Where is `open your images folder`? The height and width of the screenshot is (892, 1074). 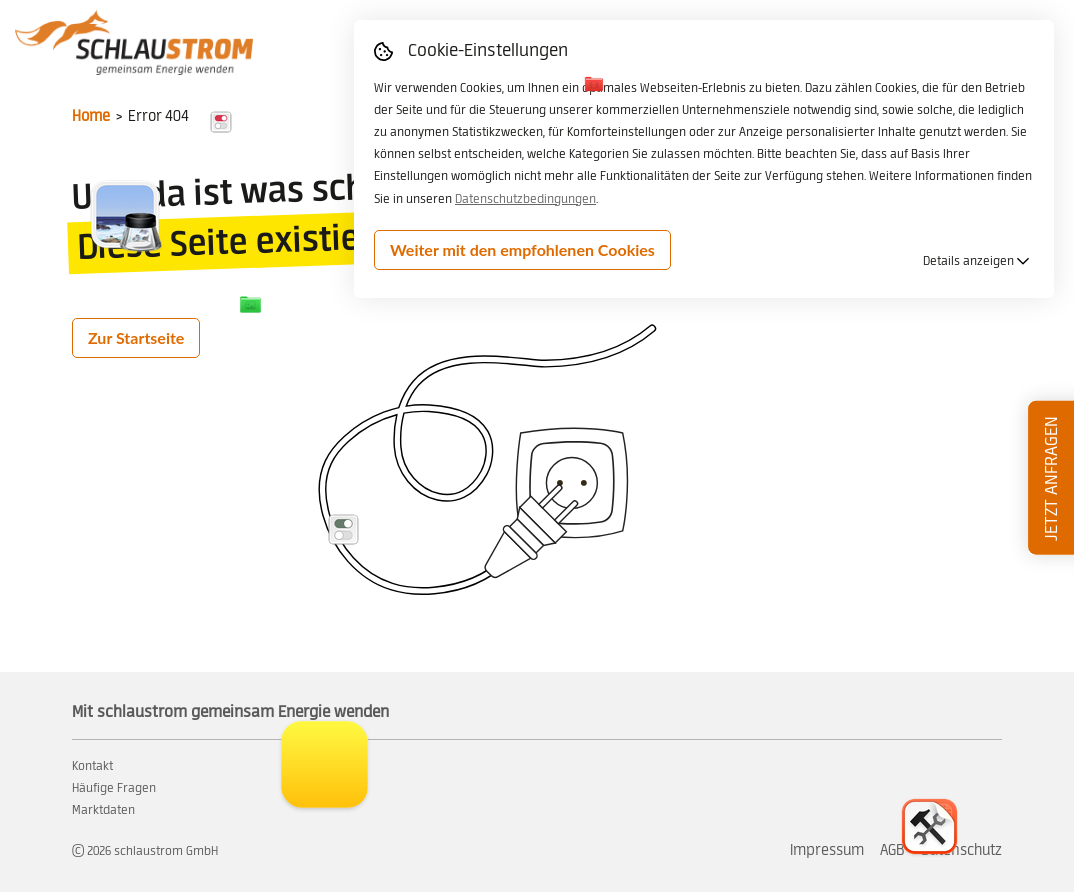
open your images folder is located at coordinates (250, 304).